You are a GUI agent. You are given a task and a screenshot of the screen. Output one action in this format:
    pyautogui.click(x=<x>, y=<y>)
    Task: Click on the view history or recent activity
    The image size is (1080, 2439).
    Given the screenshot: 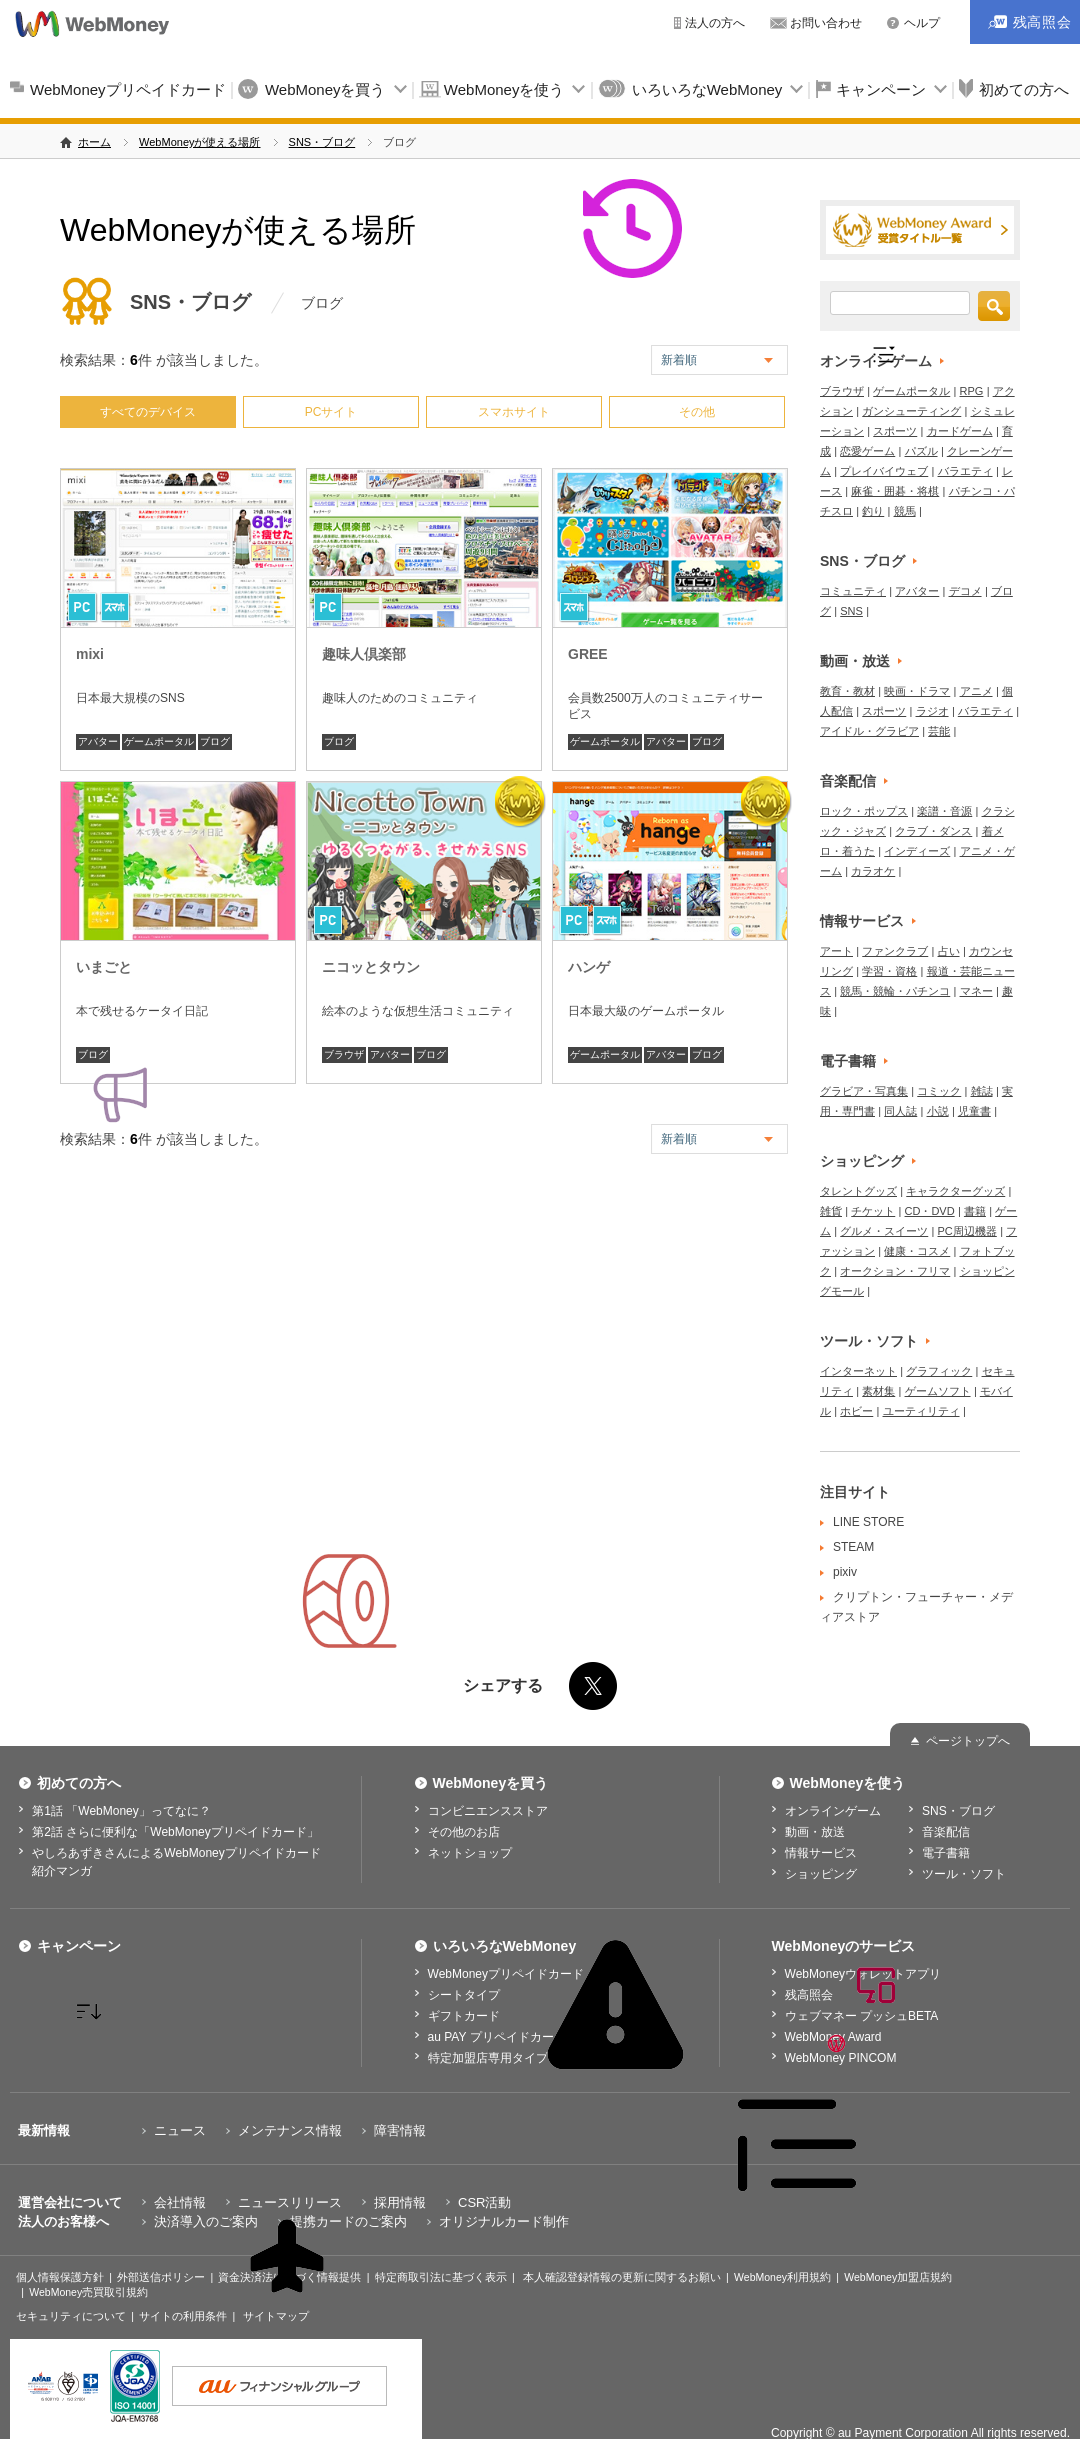 What is the action you would take?
    pyautogui.click(x=632, y=228)
    